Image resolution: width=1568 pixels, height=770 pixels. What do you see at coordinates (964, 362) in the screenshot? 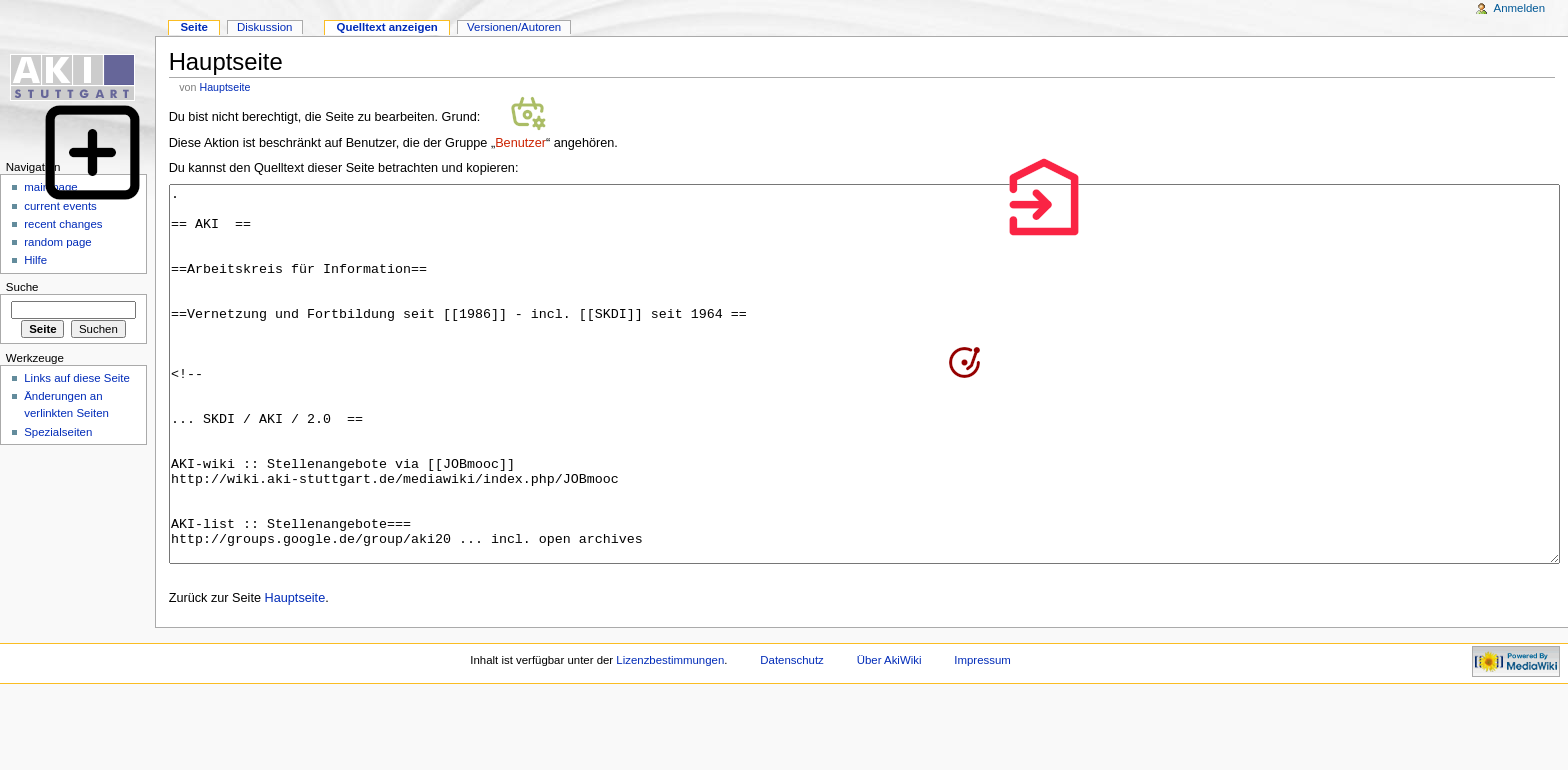
I see `access music or audio library` at bounding box center [964, 362].